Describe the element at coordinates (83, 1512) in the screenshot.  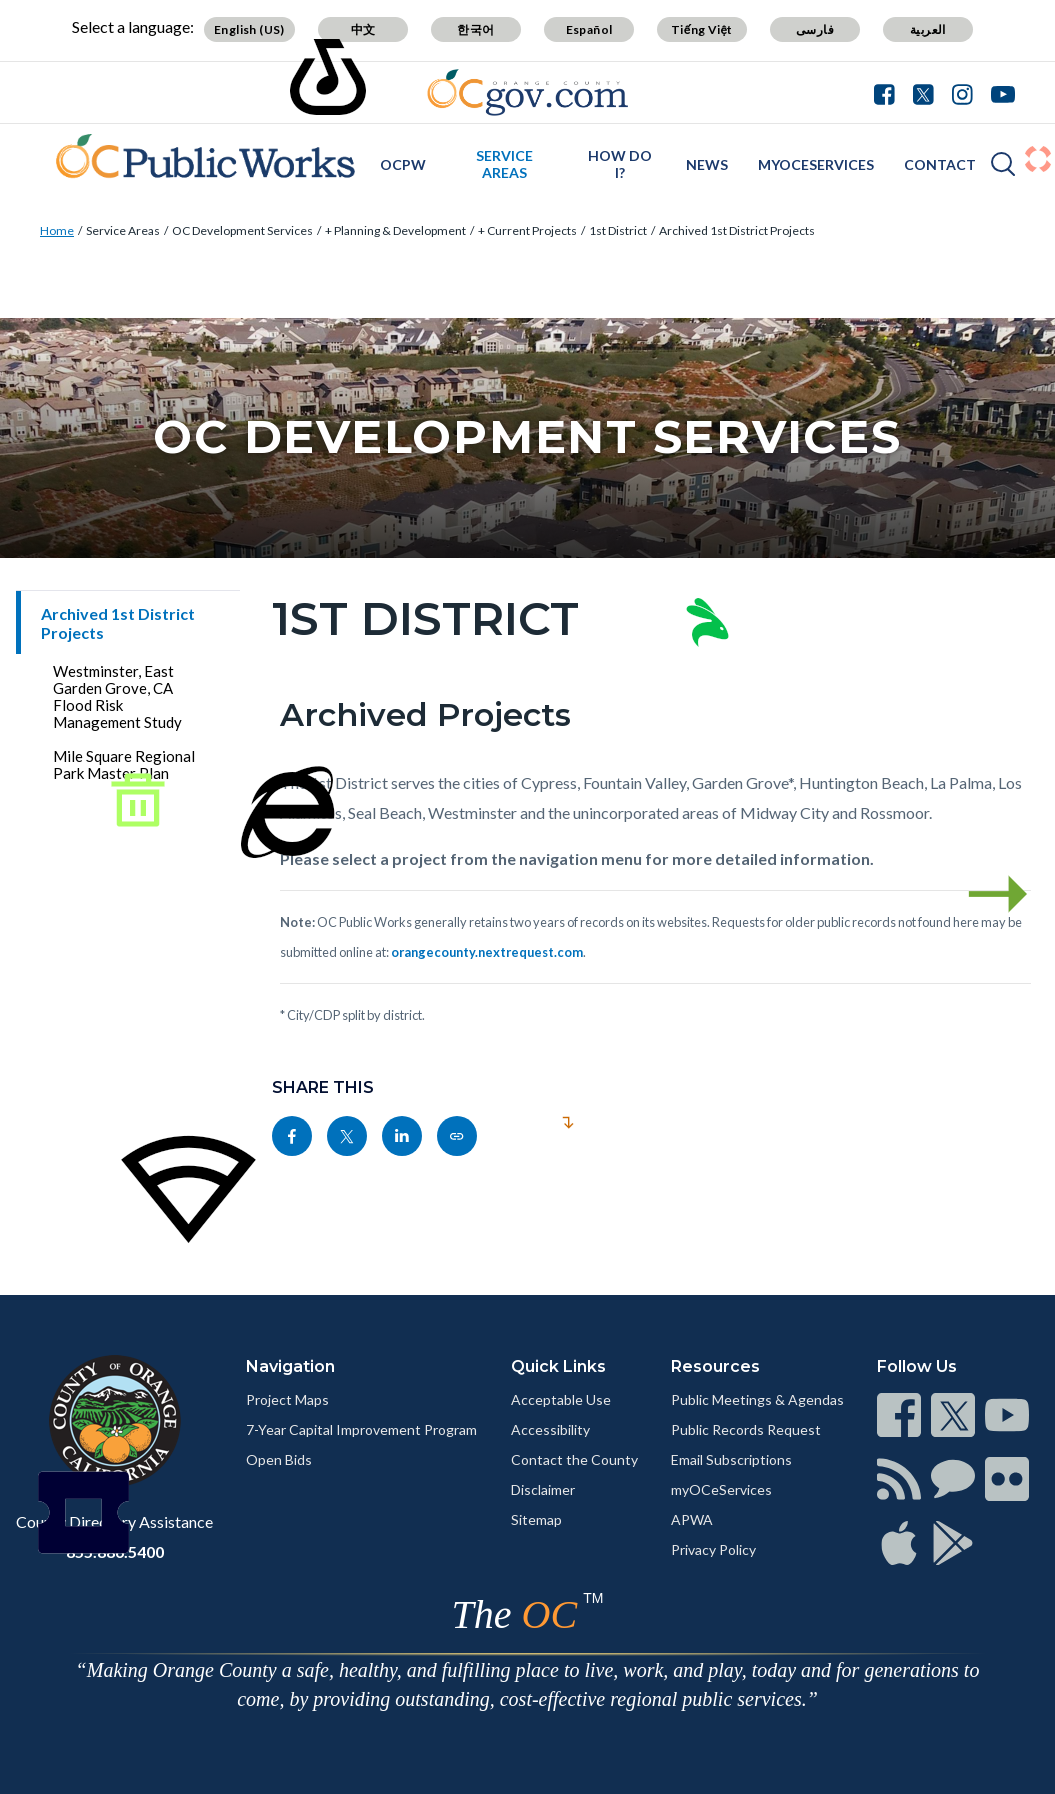
I see `view your tickets or passes` at that location.